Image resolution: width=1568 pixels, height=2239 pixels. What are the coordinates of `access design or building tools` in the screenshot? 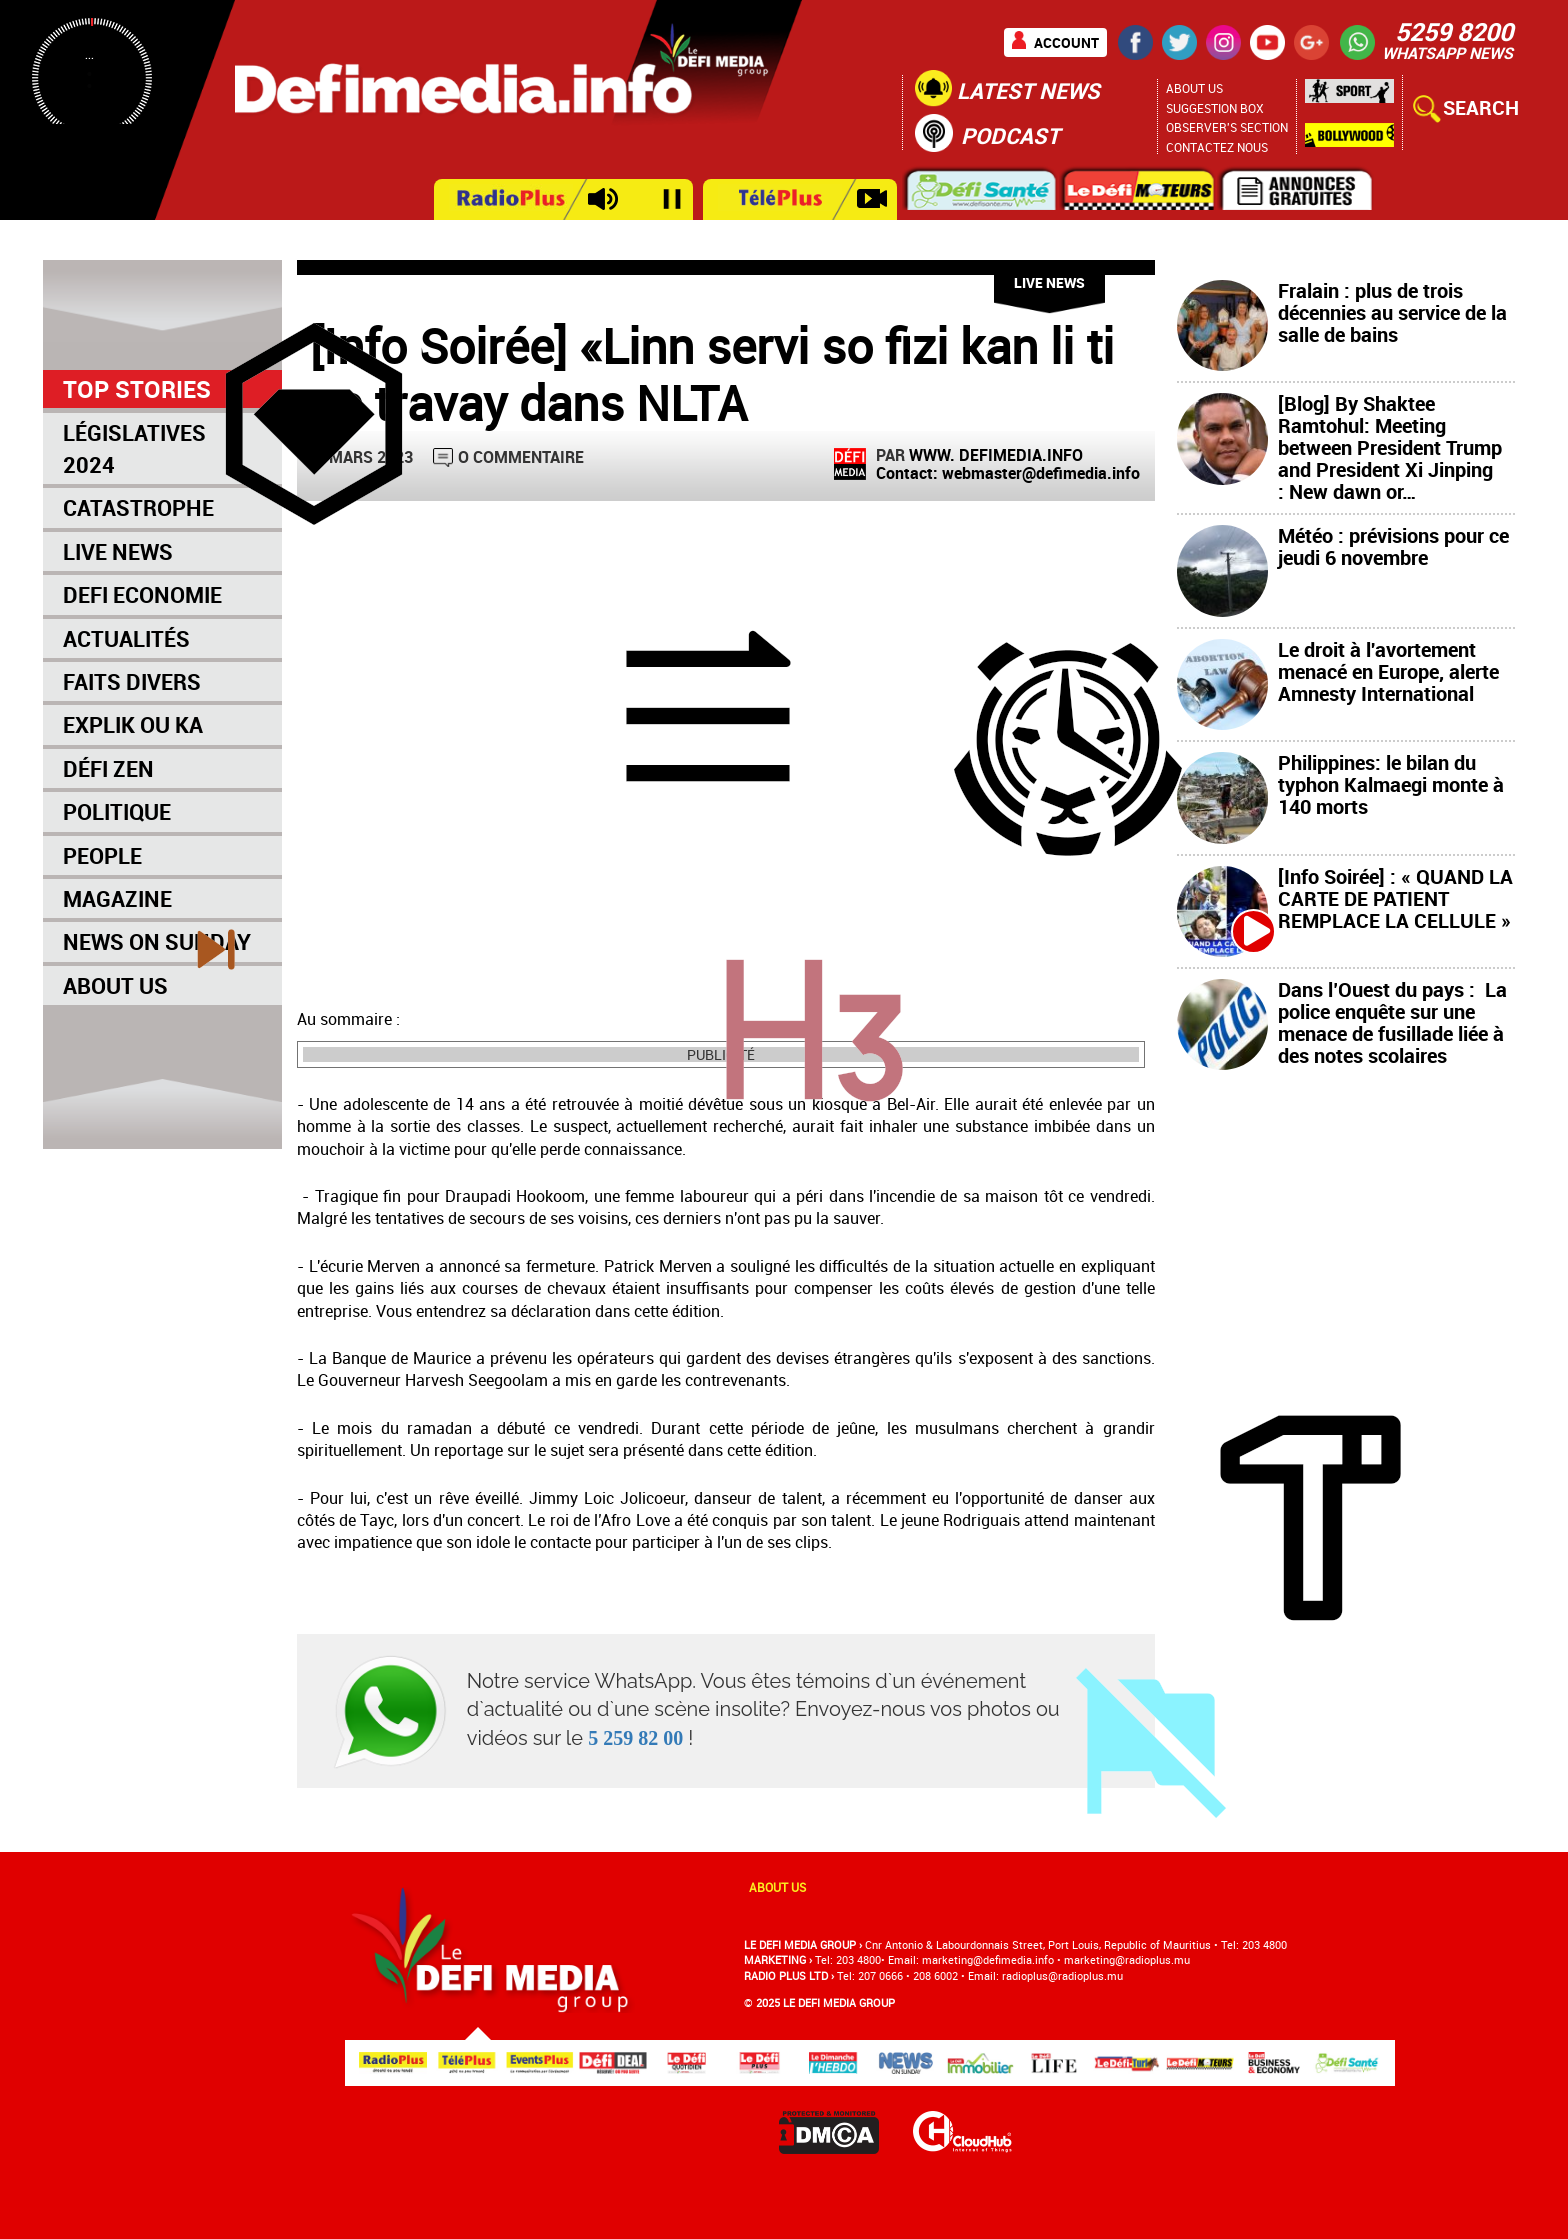 It's located at (1313, 1513).